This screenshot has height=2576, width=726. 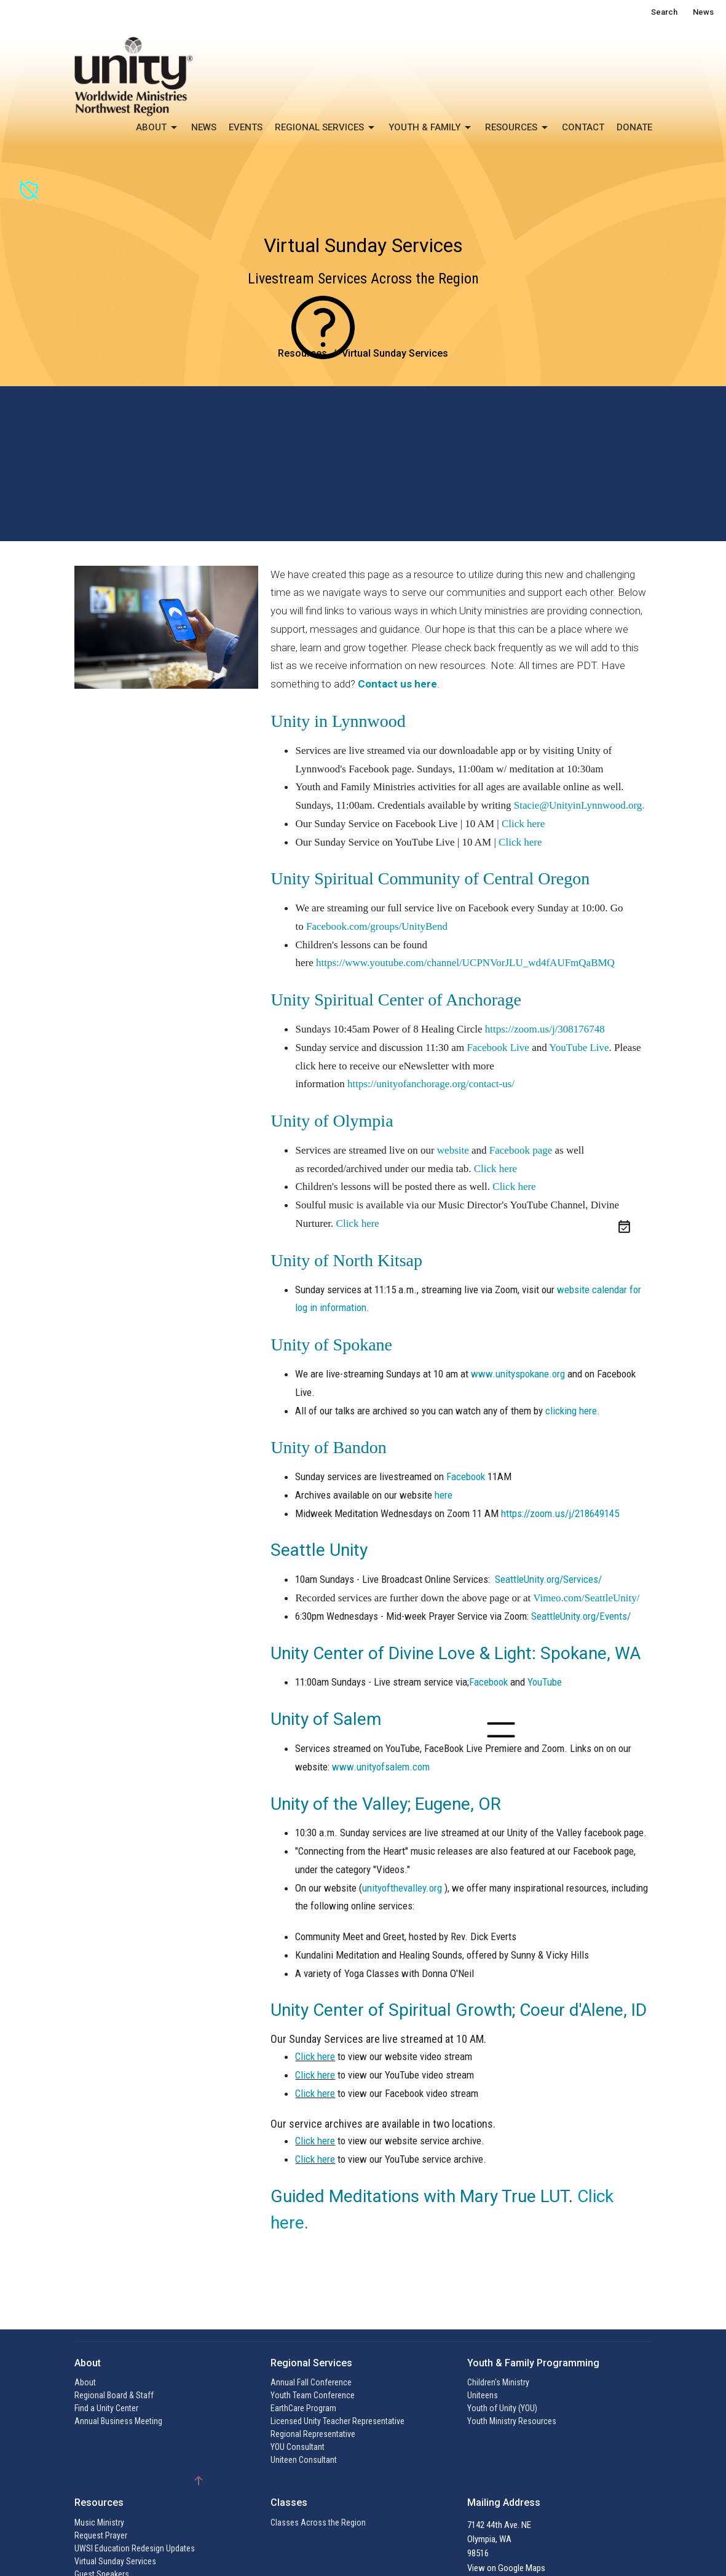 I want to click on access help or support information, so click(x=323, y=327).